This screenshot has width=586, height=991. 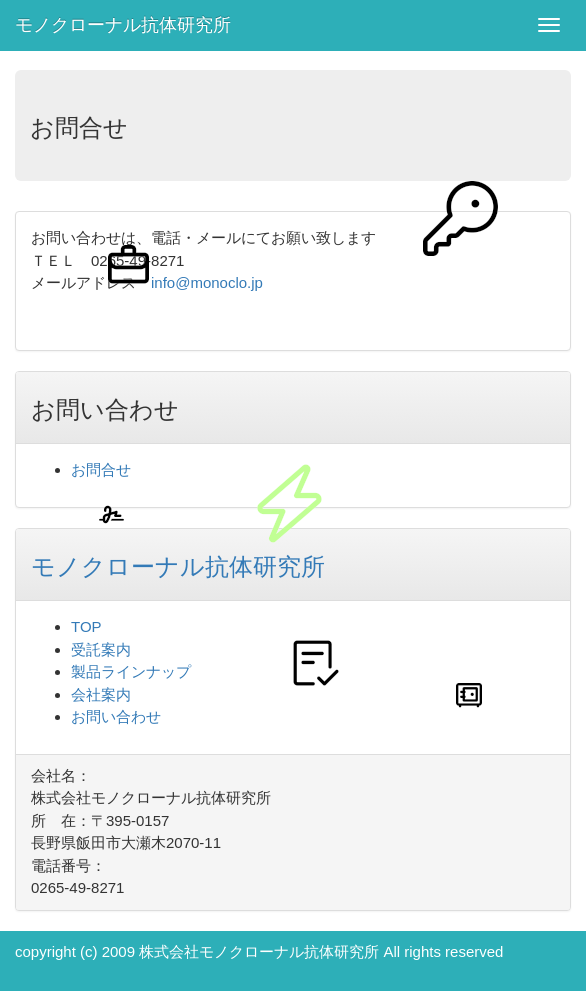 I want to click on access account security settings, so click(x=460, y=218).